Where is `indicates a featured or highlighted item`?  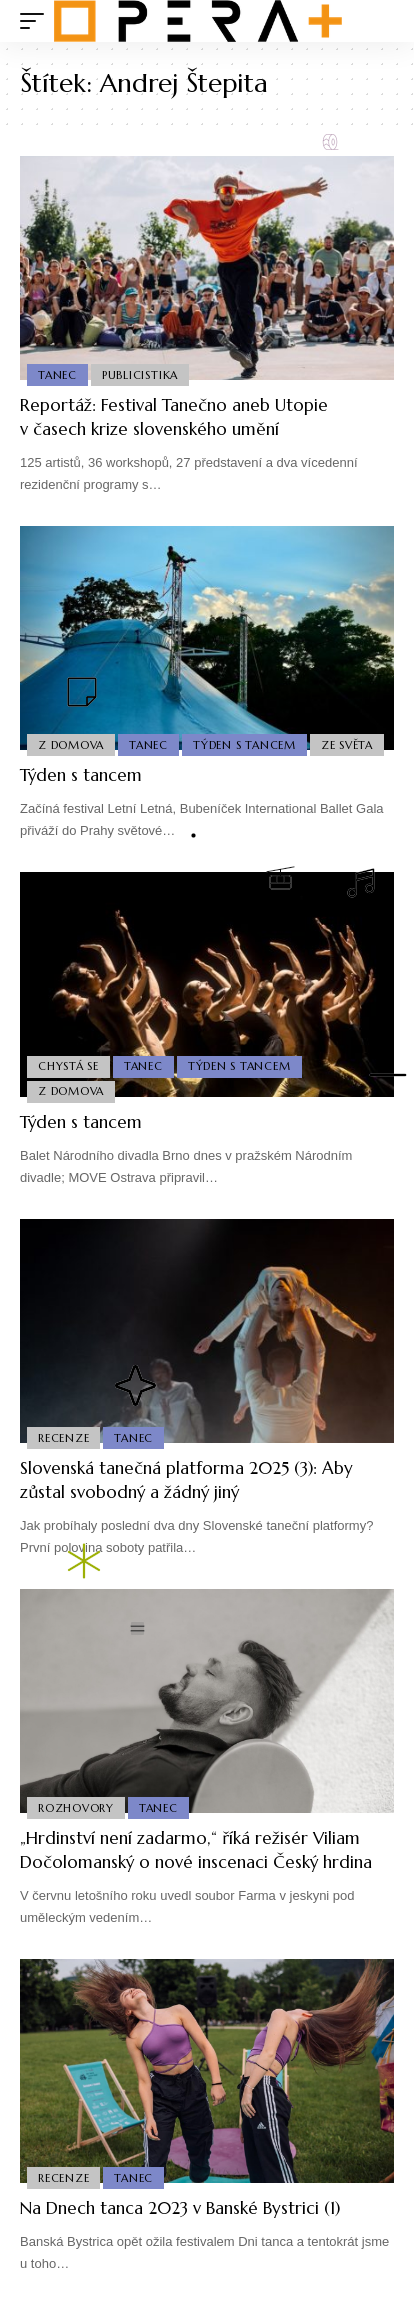 indicates a featured or highlighted item is located at coordinates (135, 1385).